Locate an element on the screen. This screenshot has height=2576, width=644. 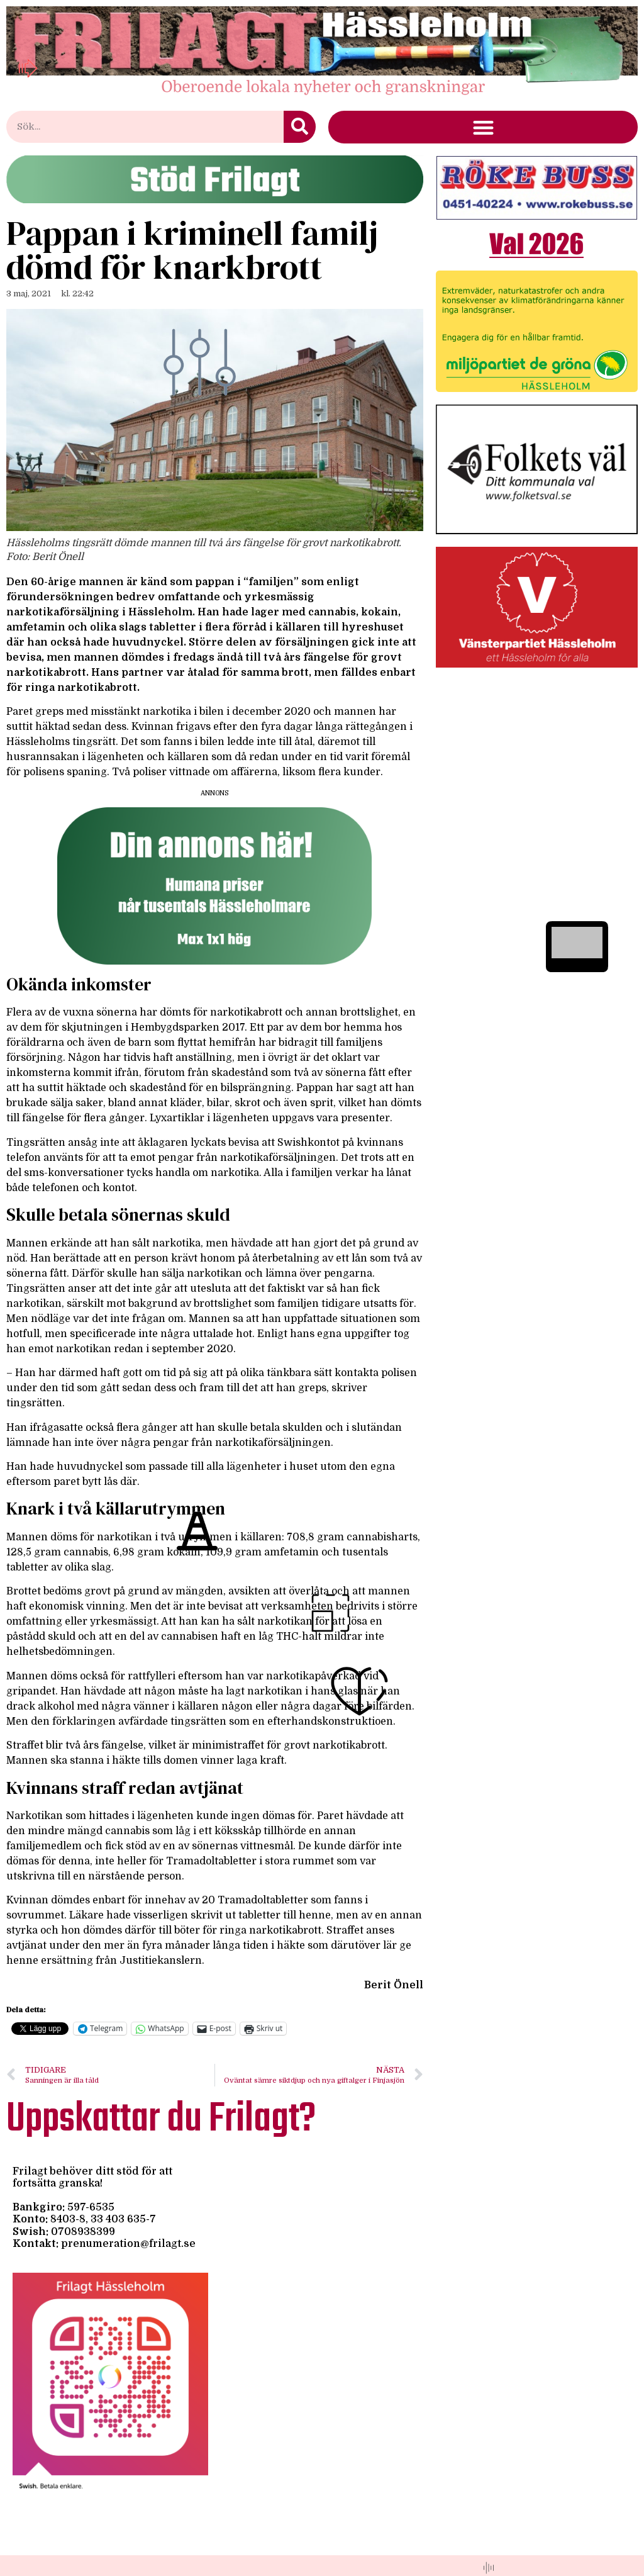
indicates partial like or favorite status is located at coordinates (359, 1689).